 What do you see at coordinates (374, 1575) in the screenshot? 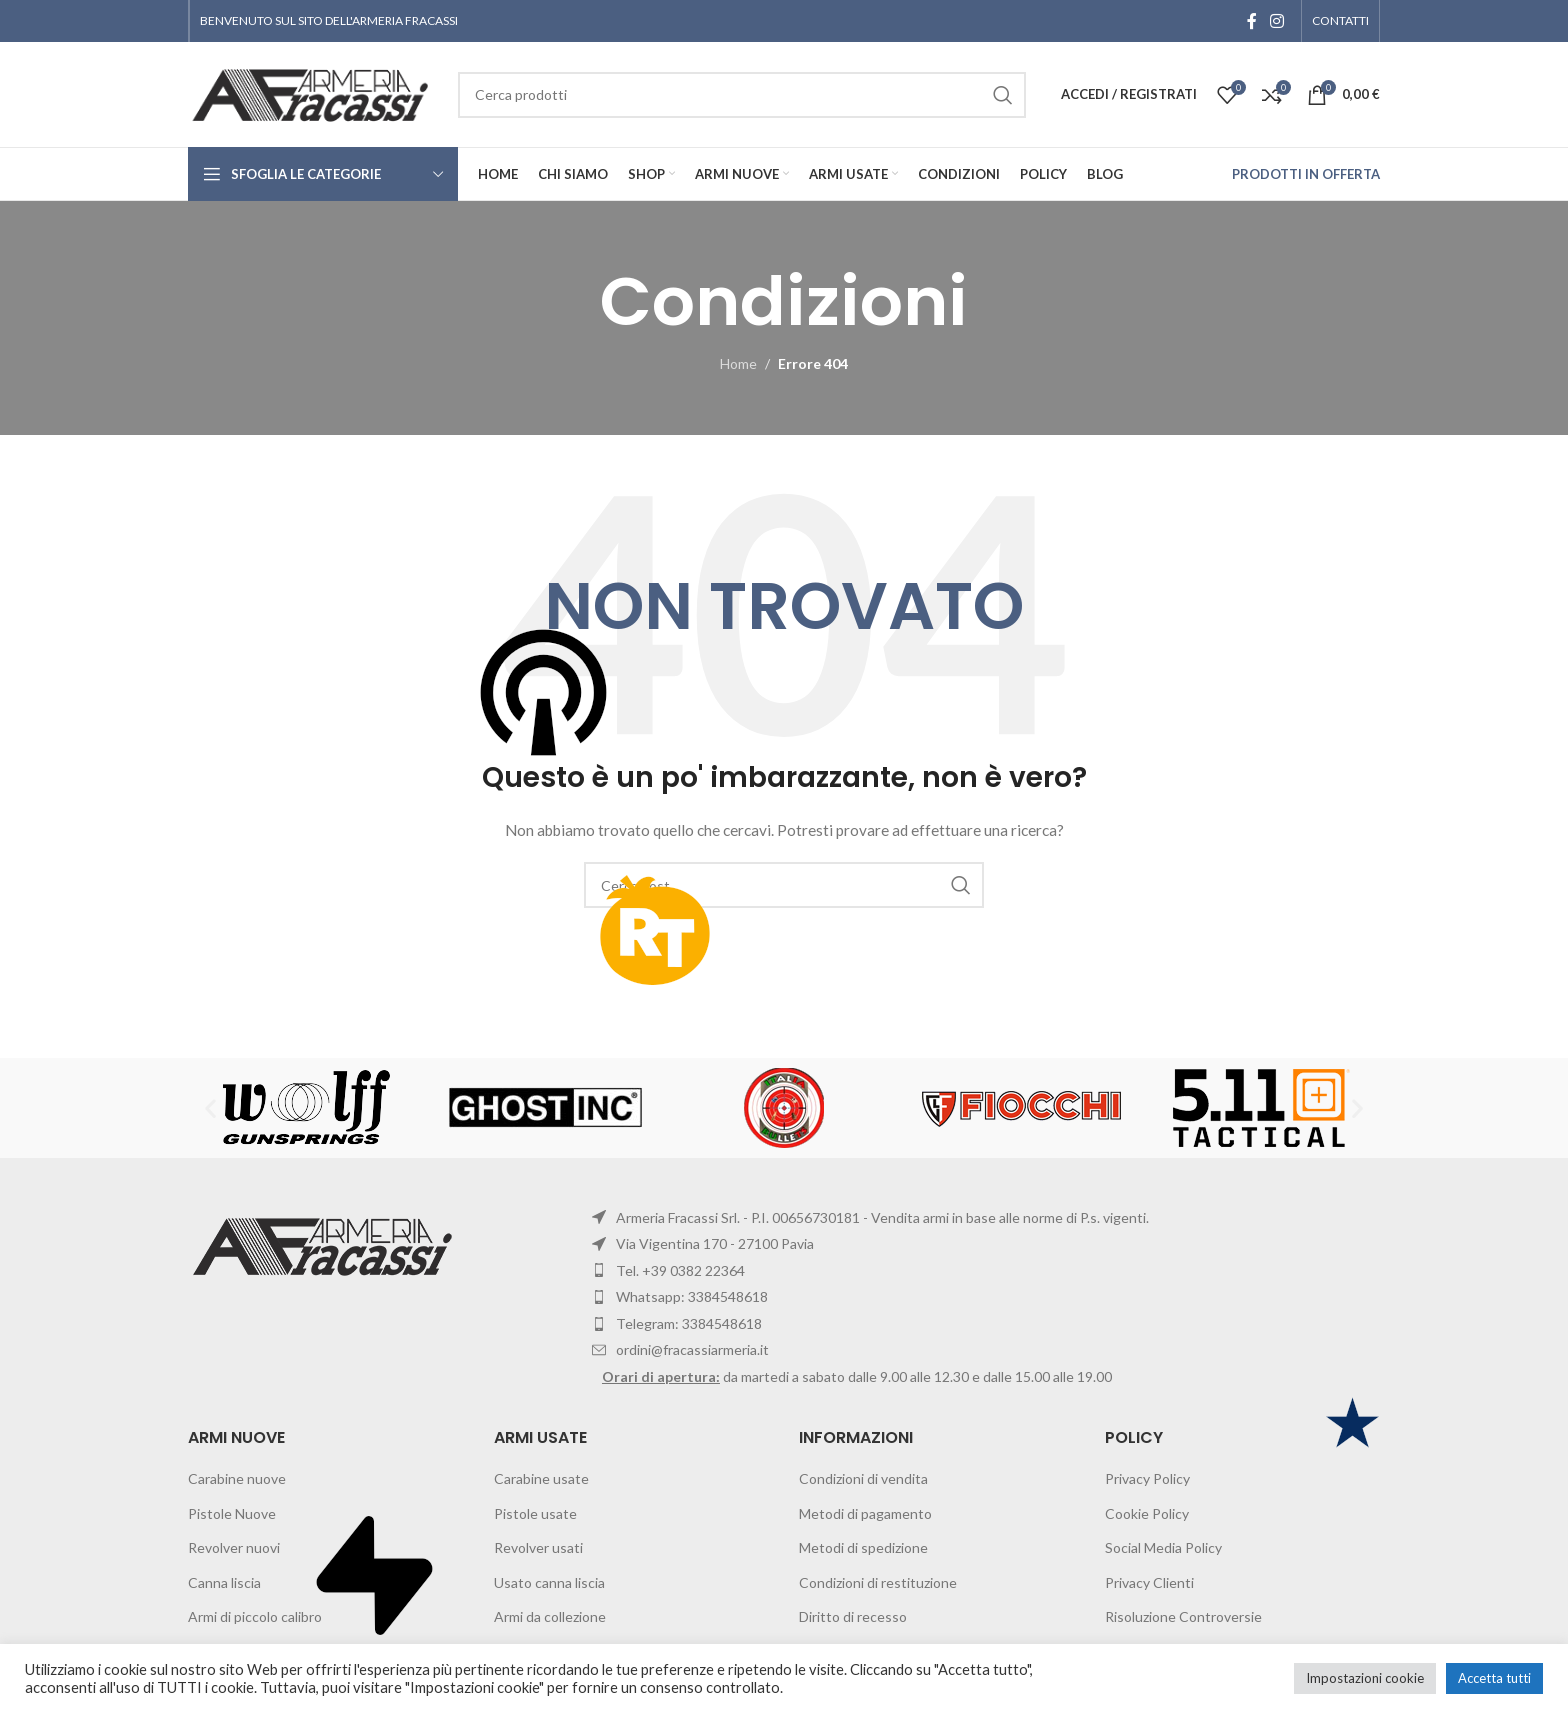
I see `supabase logo` at bounding box center [374, 1575].